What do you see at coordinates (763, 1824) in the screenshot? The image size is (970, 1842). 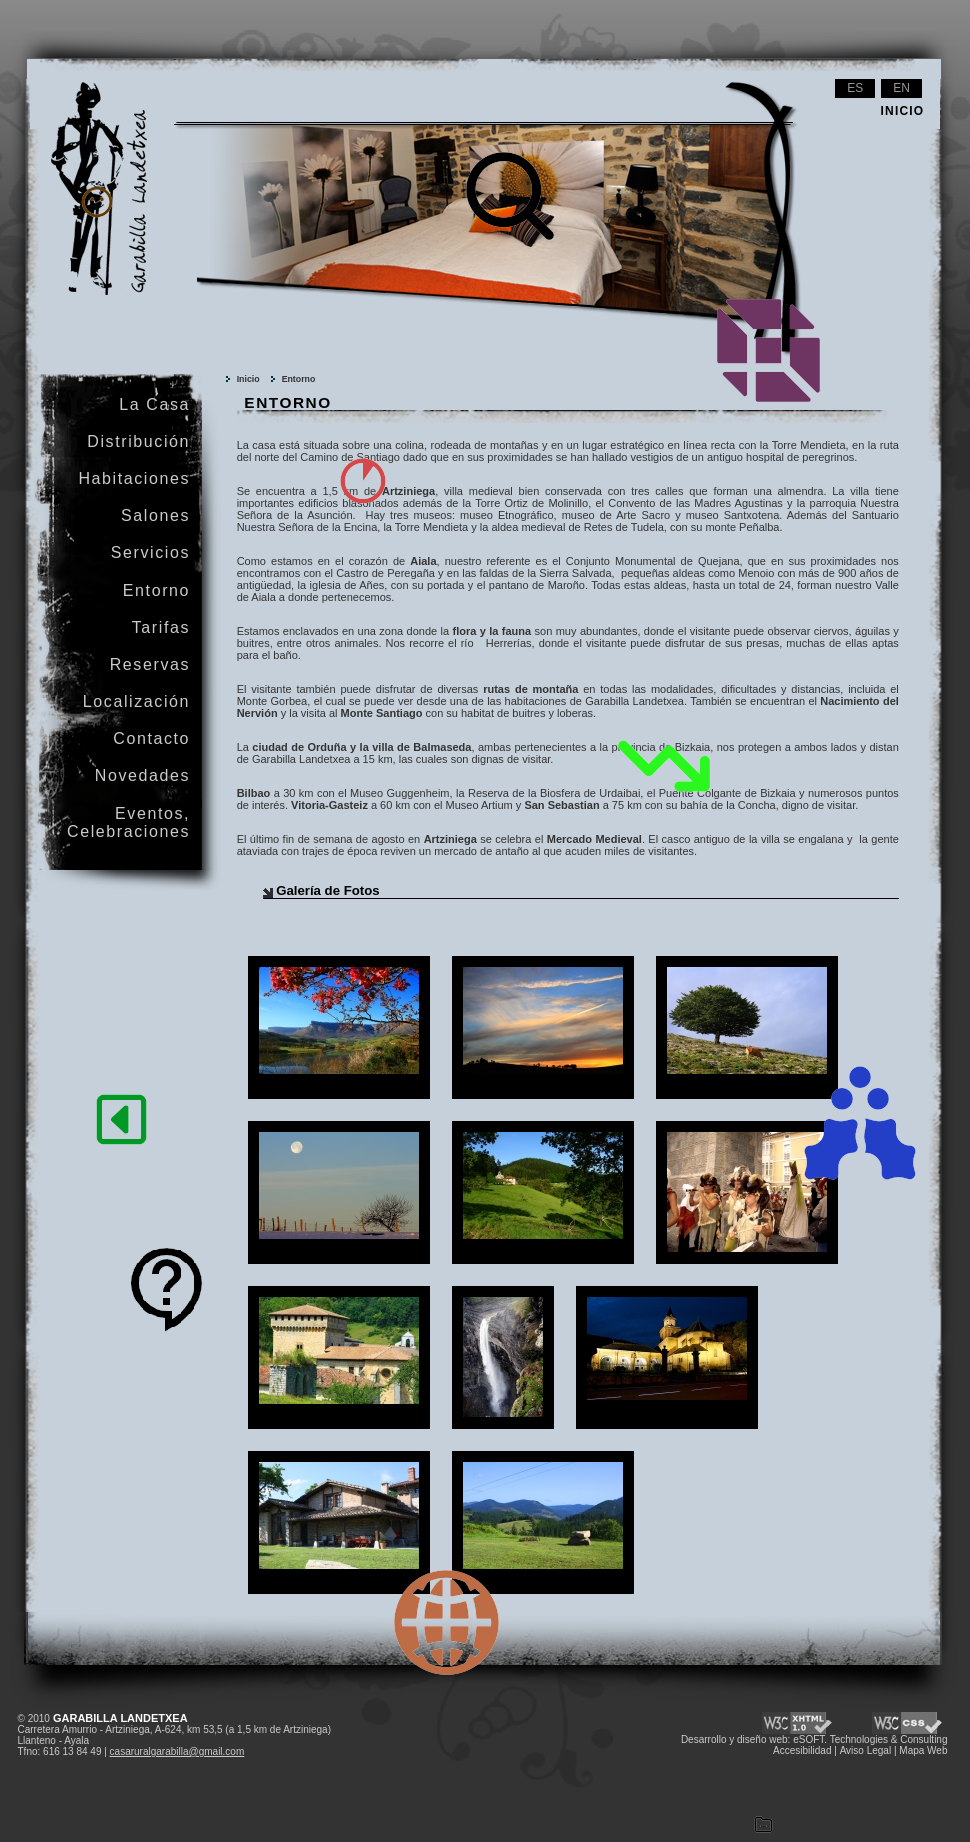 I see `remove a folder` at bounding box center [763, 1824].